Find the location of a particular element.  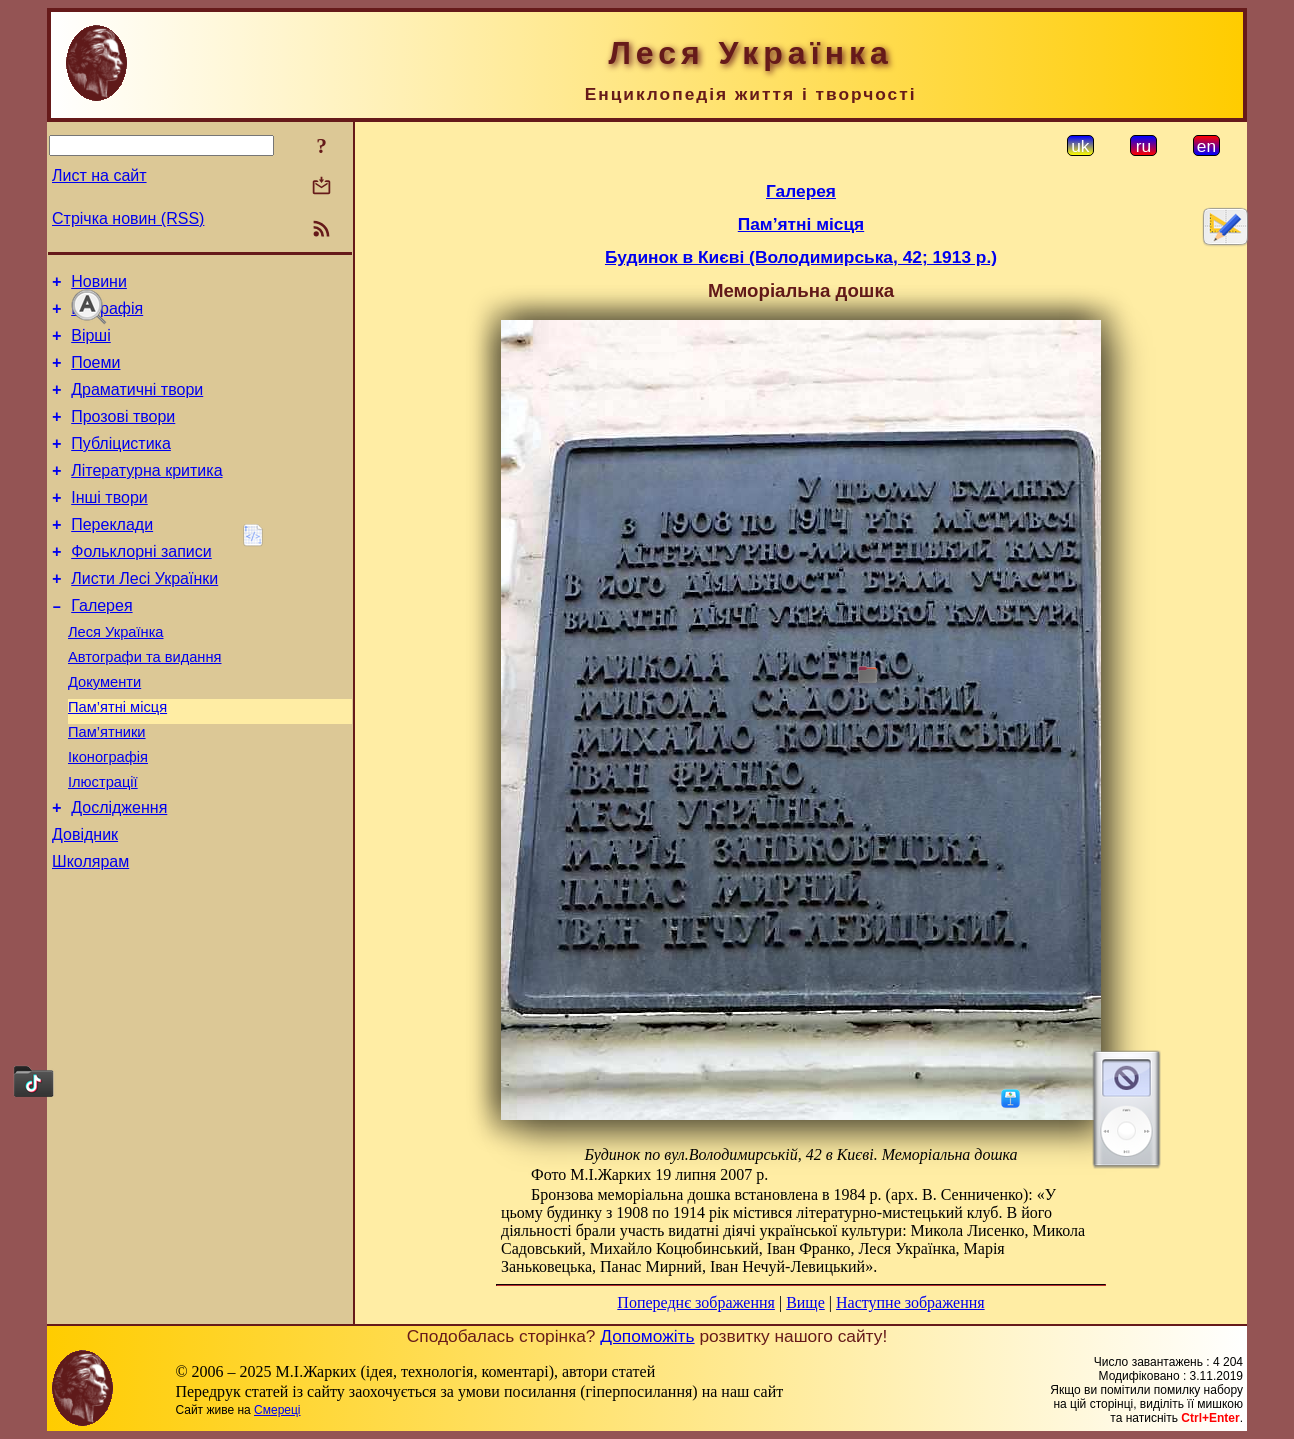

access accessories and utility applications is located at coordinates (1225, 226).